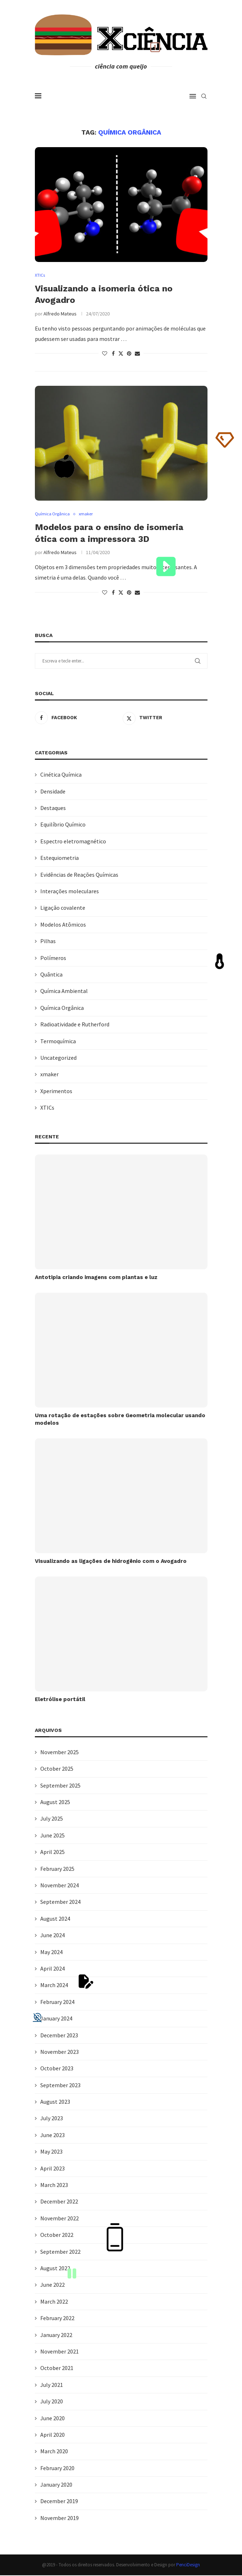 The image size is (242, 2576). I want to click on indicates low battery level, so click(115, 2238).